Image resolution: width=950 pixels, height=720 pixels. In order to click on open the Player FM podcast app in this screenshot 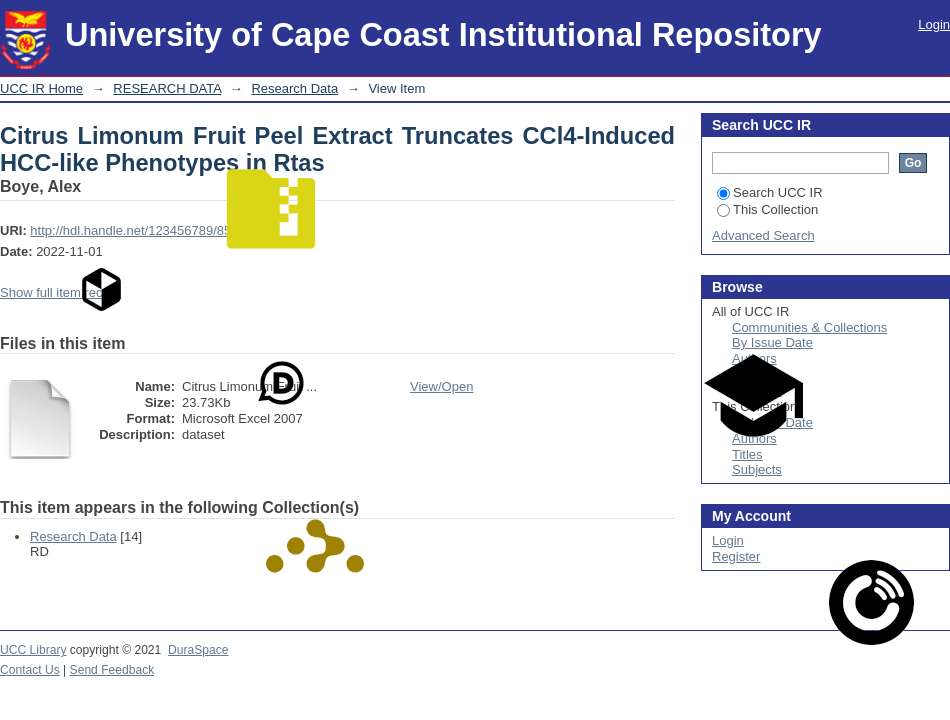, I will do `click(871, 602)`.